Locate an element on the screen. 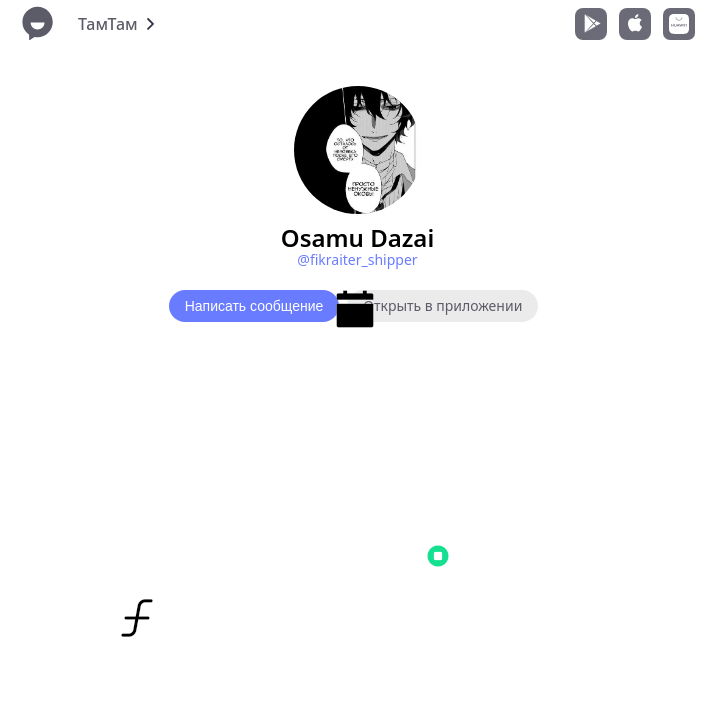 The image size is (715, 720). view calendar with no events is located at coordinates (355, 309).